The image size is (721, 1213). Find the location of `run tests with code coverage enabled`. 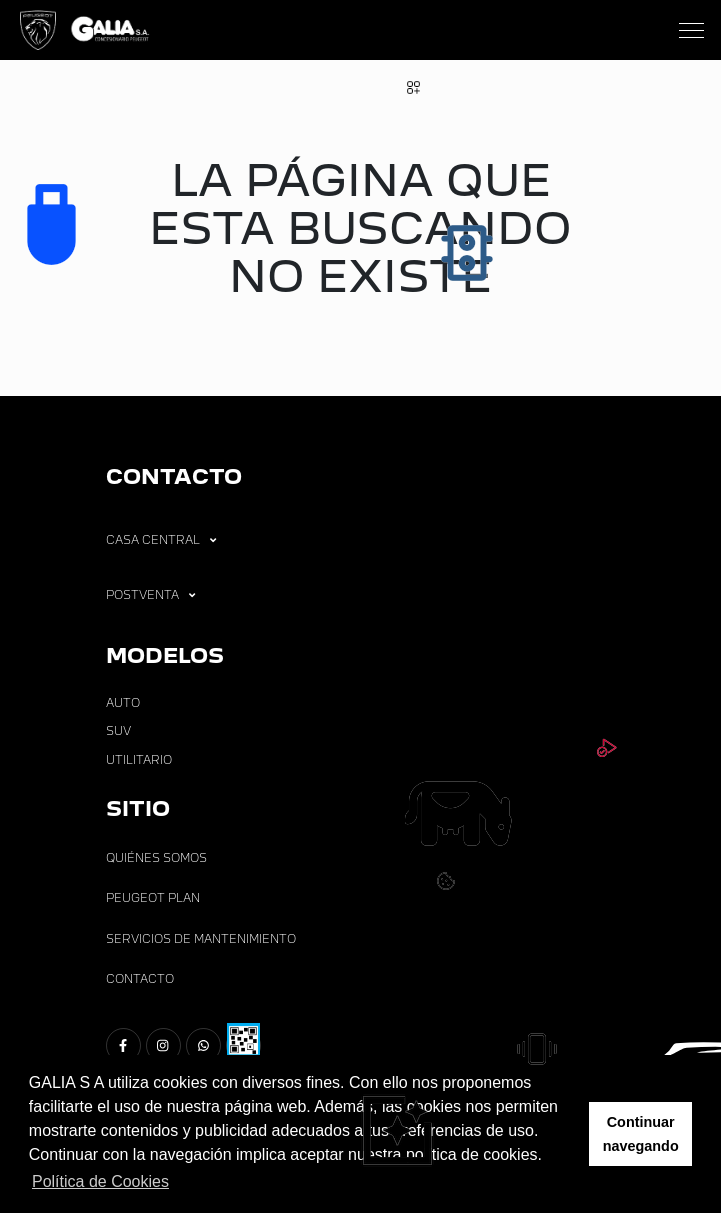

run tests with code coverage enabled is located at coordinates (607, 747).